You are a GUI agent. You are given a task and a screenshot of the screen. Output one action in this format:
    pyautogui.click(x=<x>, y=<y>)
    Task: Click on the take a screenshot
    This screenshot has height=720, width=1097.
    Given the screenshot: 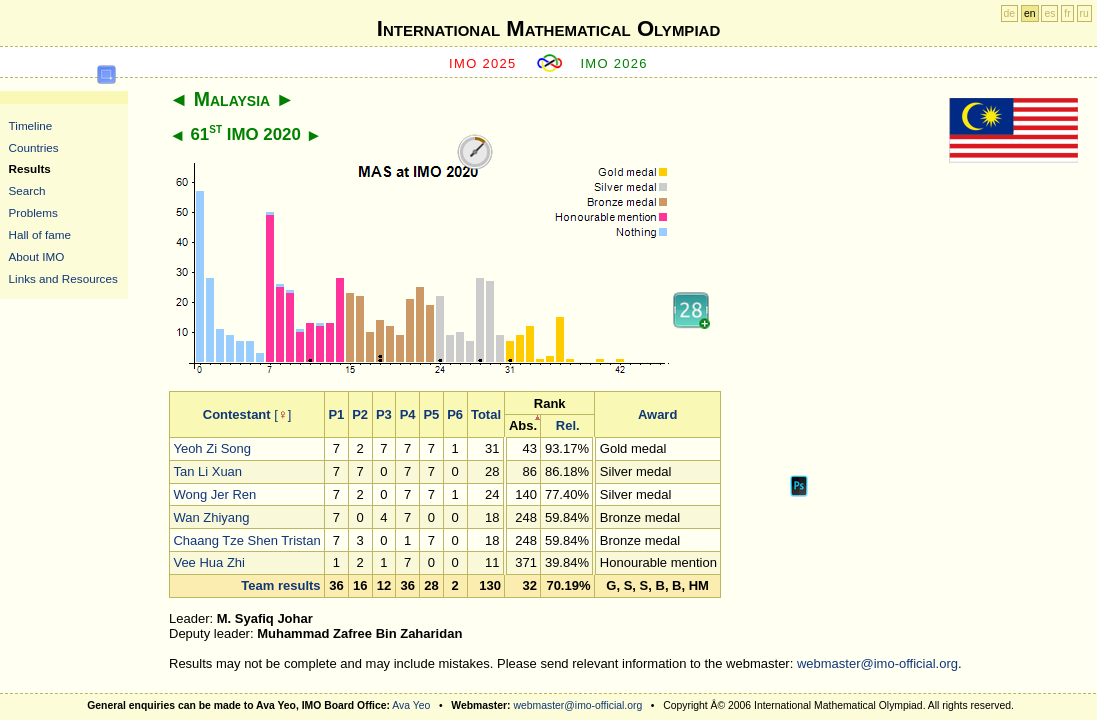 What is the action you would take?
    pyautogui.click(x=106, y=74)
    